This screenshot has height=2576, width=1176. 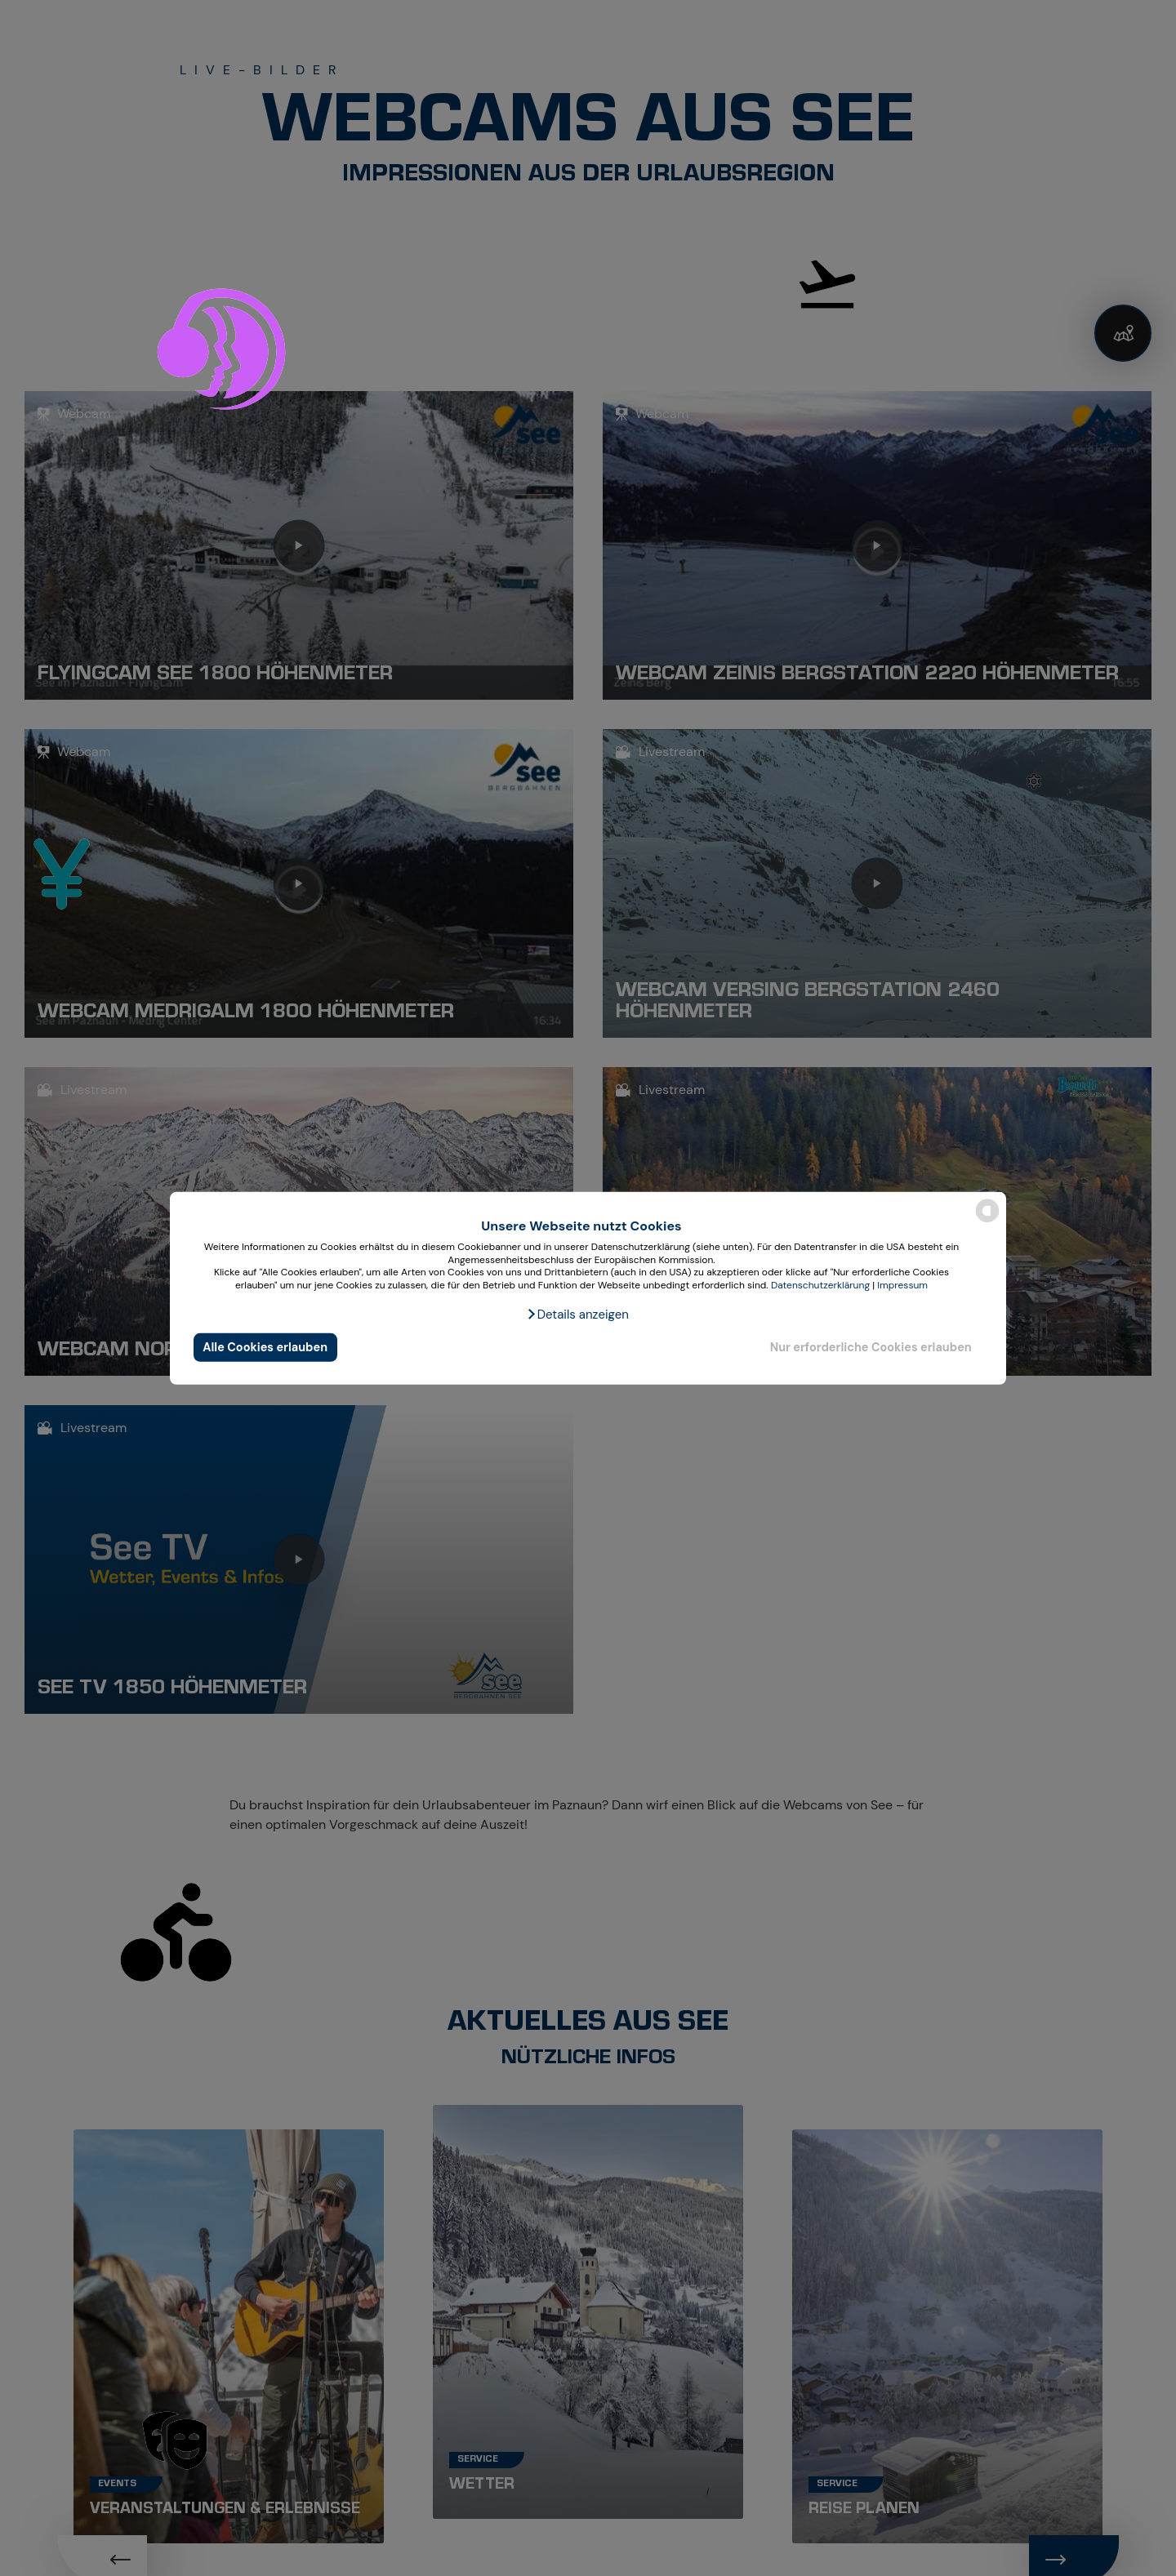 I want to click on view flight departure information, so click(x=827, y=283).